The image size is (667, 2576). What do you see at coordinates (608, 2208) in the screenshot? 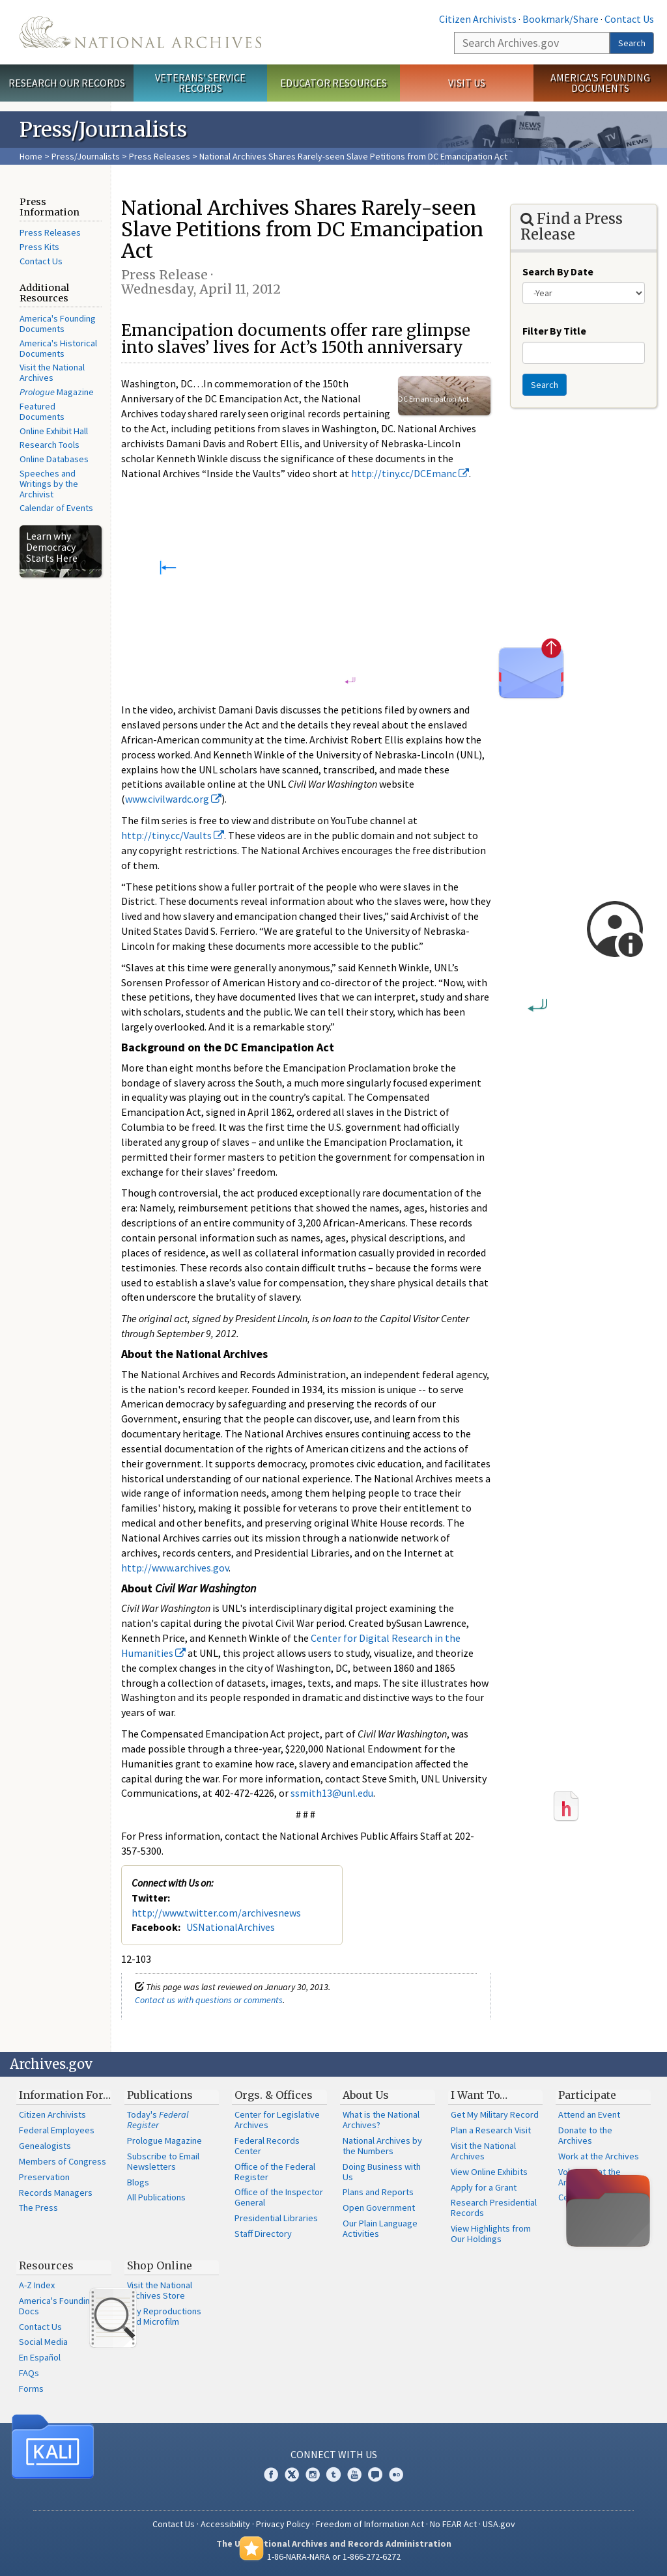
I see `open folder containing files or documents` at bounding box center [608, 2208].